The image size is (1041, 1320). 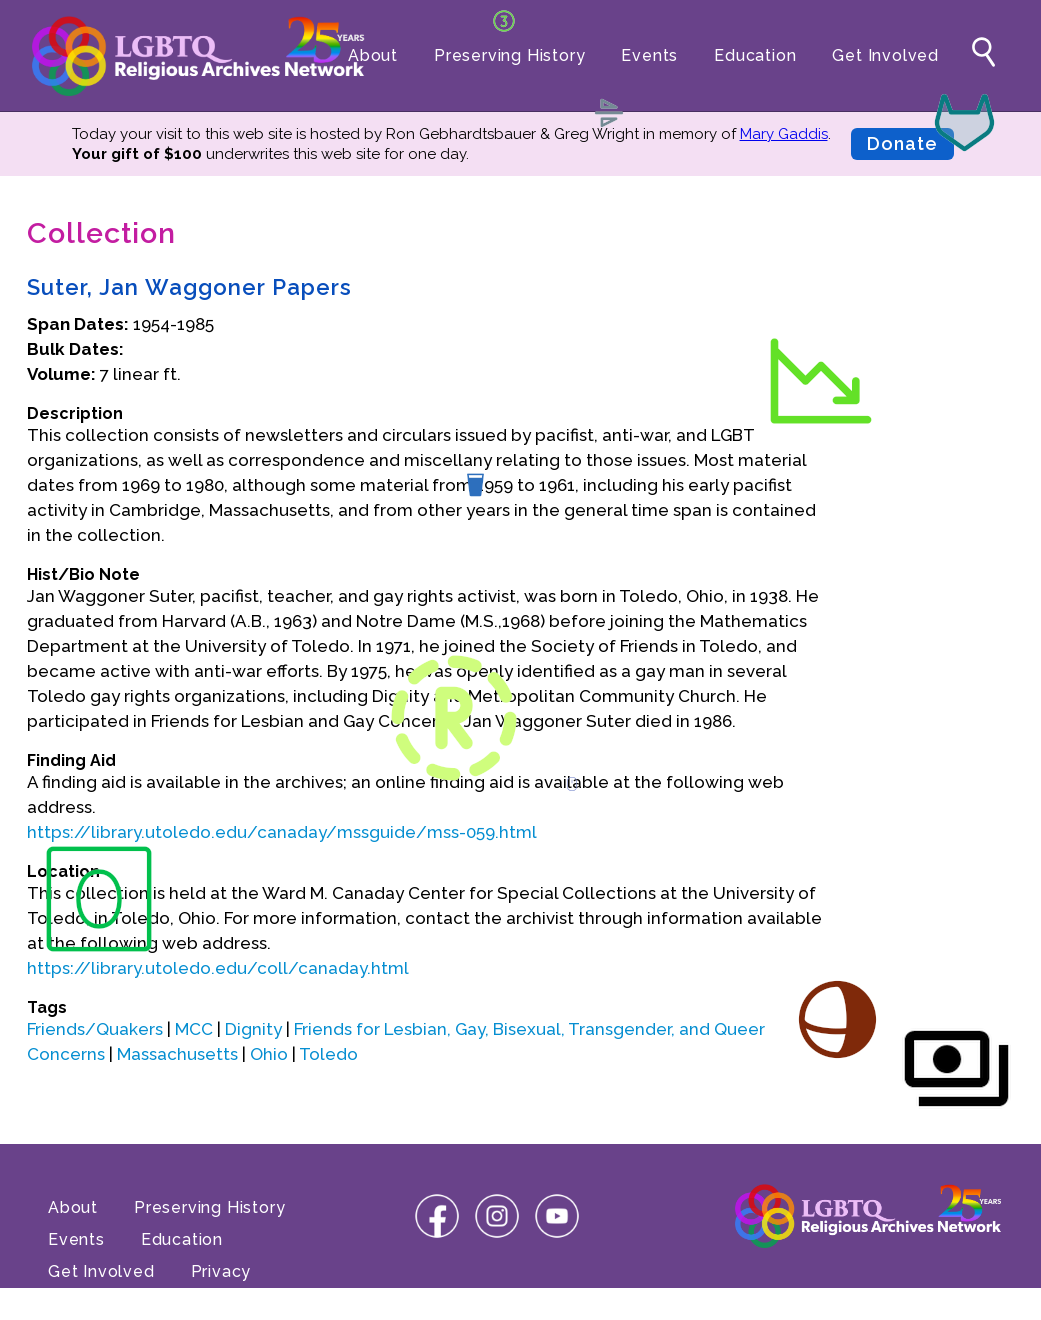 I want to click on flip image horizontally, so click(x=609, y=113).